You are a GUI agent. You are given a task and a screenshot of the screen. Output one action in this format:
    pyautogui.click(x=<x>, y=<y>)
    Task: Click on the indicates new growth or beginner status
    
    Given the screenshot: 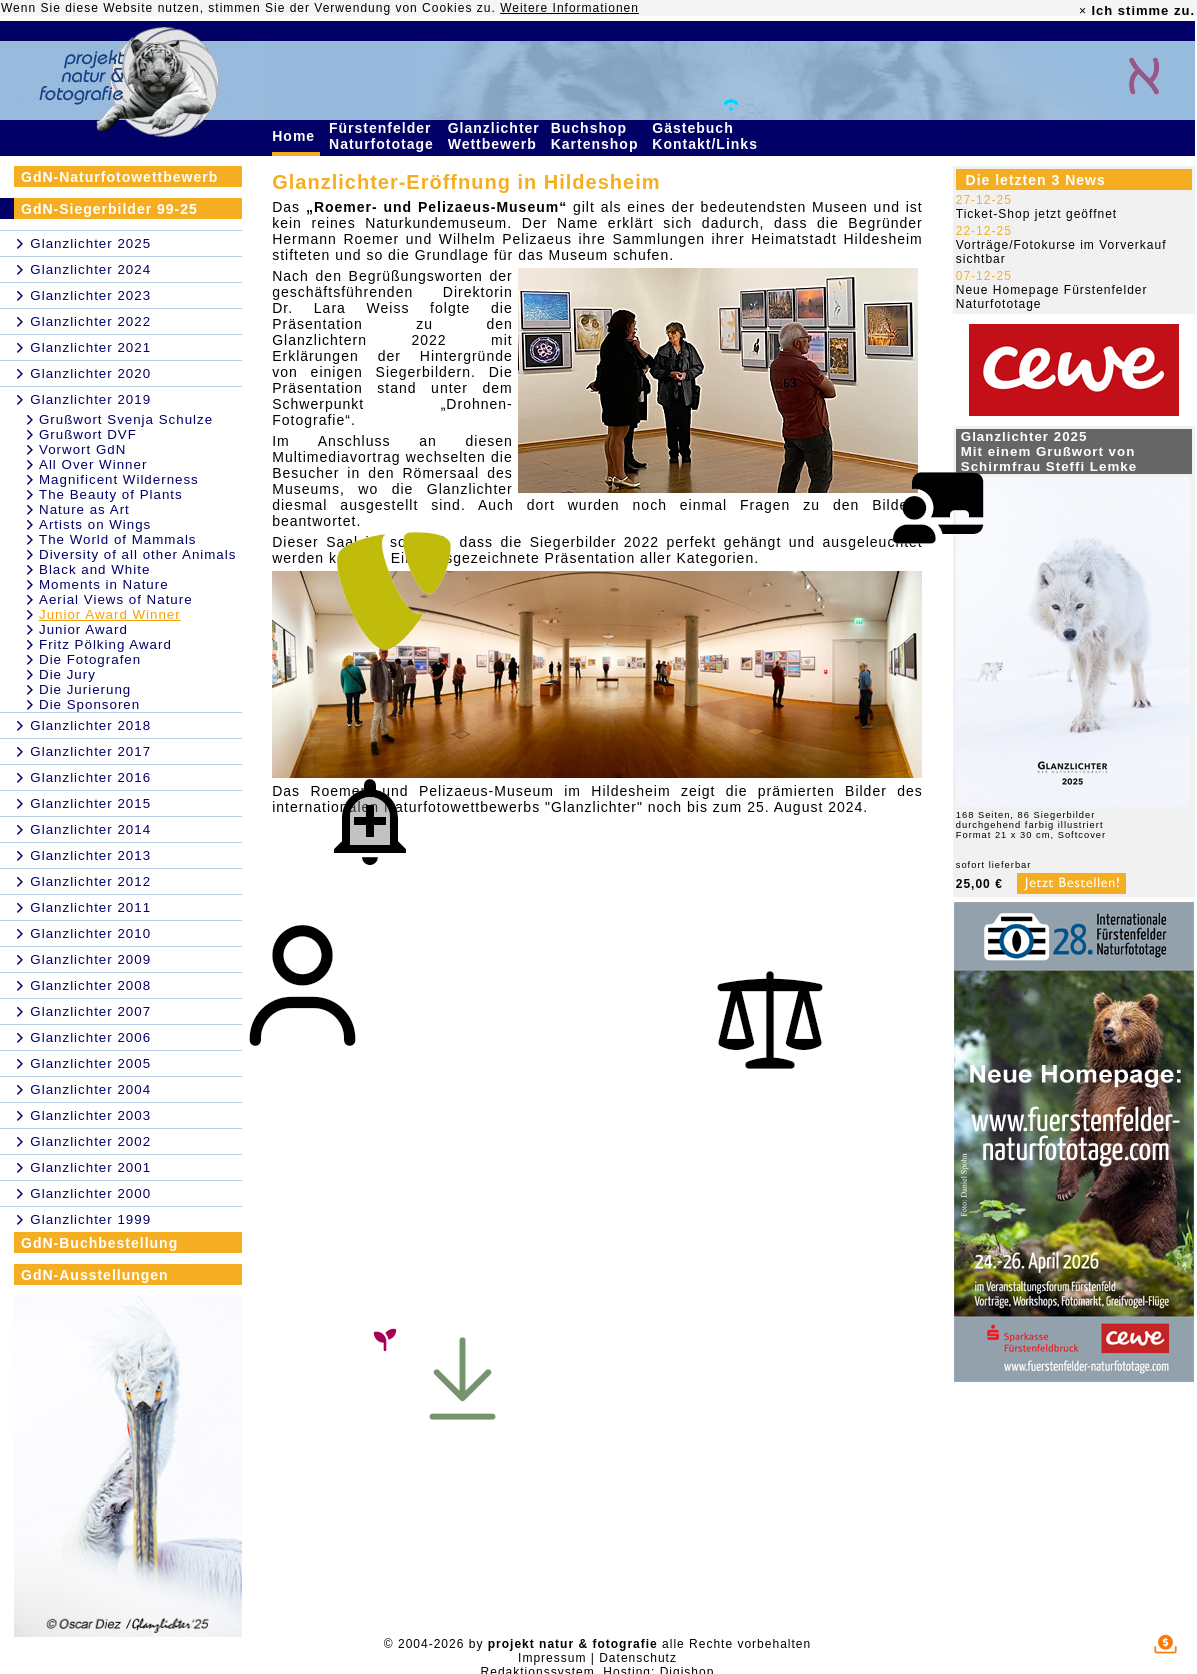 What is the action you would take?
    pyautogui.click(x=385, y=1340)
    